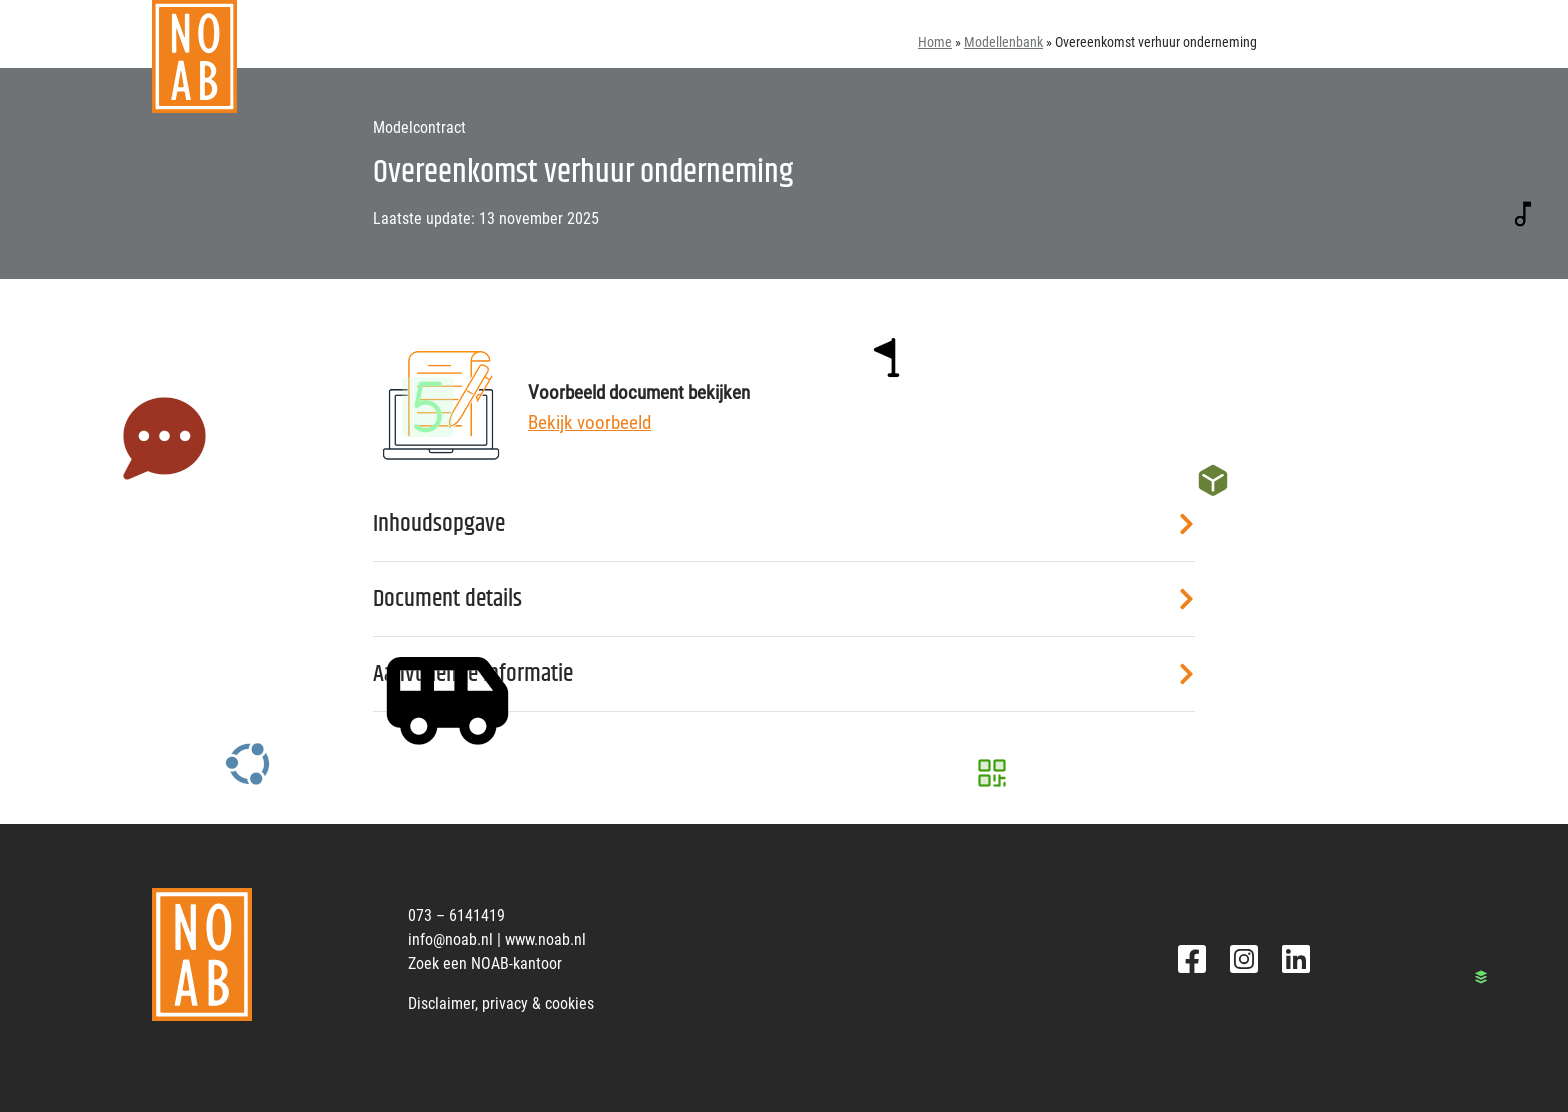 The width and height of the screenshot is (1568, 1112). I want to click on play or access audio content, so click(1523, 214).